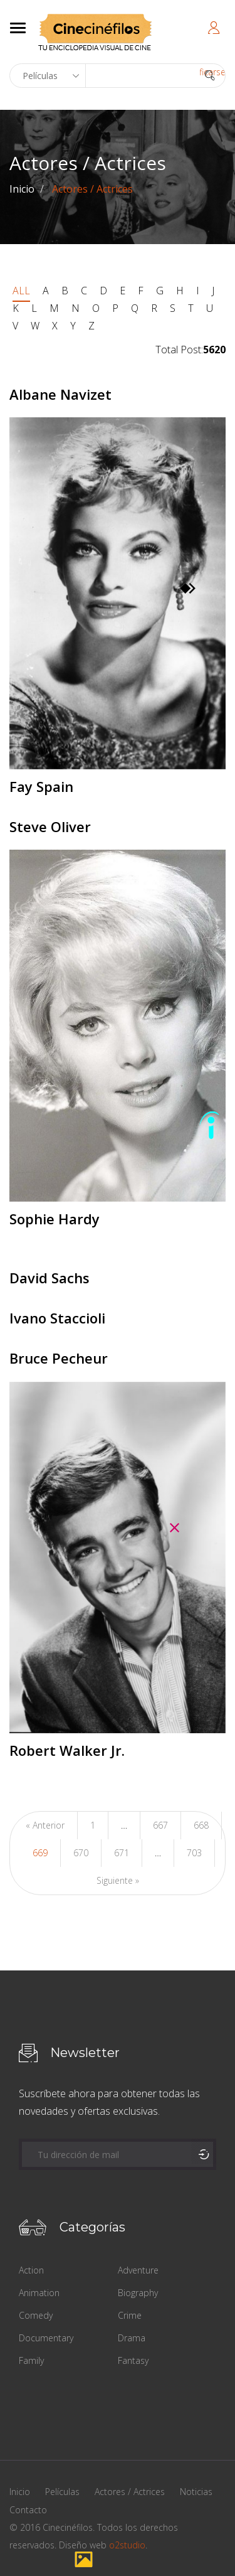  I want to click on close the current window or dialog, so click(174, 1527).